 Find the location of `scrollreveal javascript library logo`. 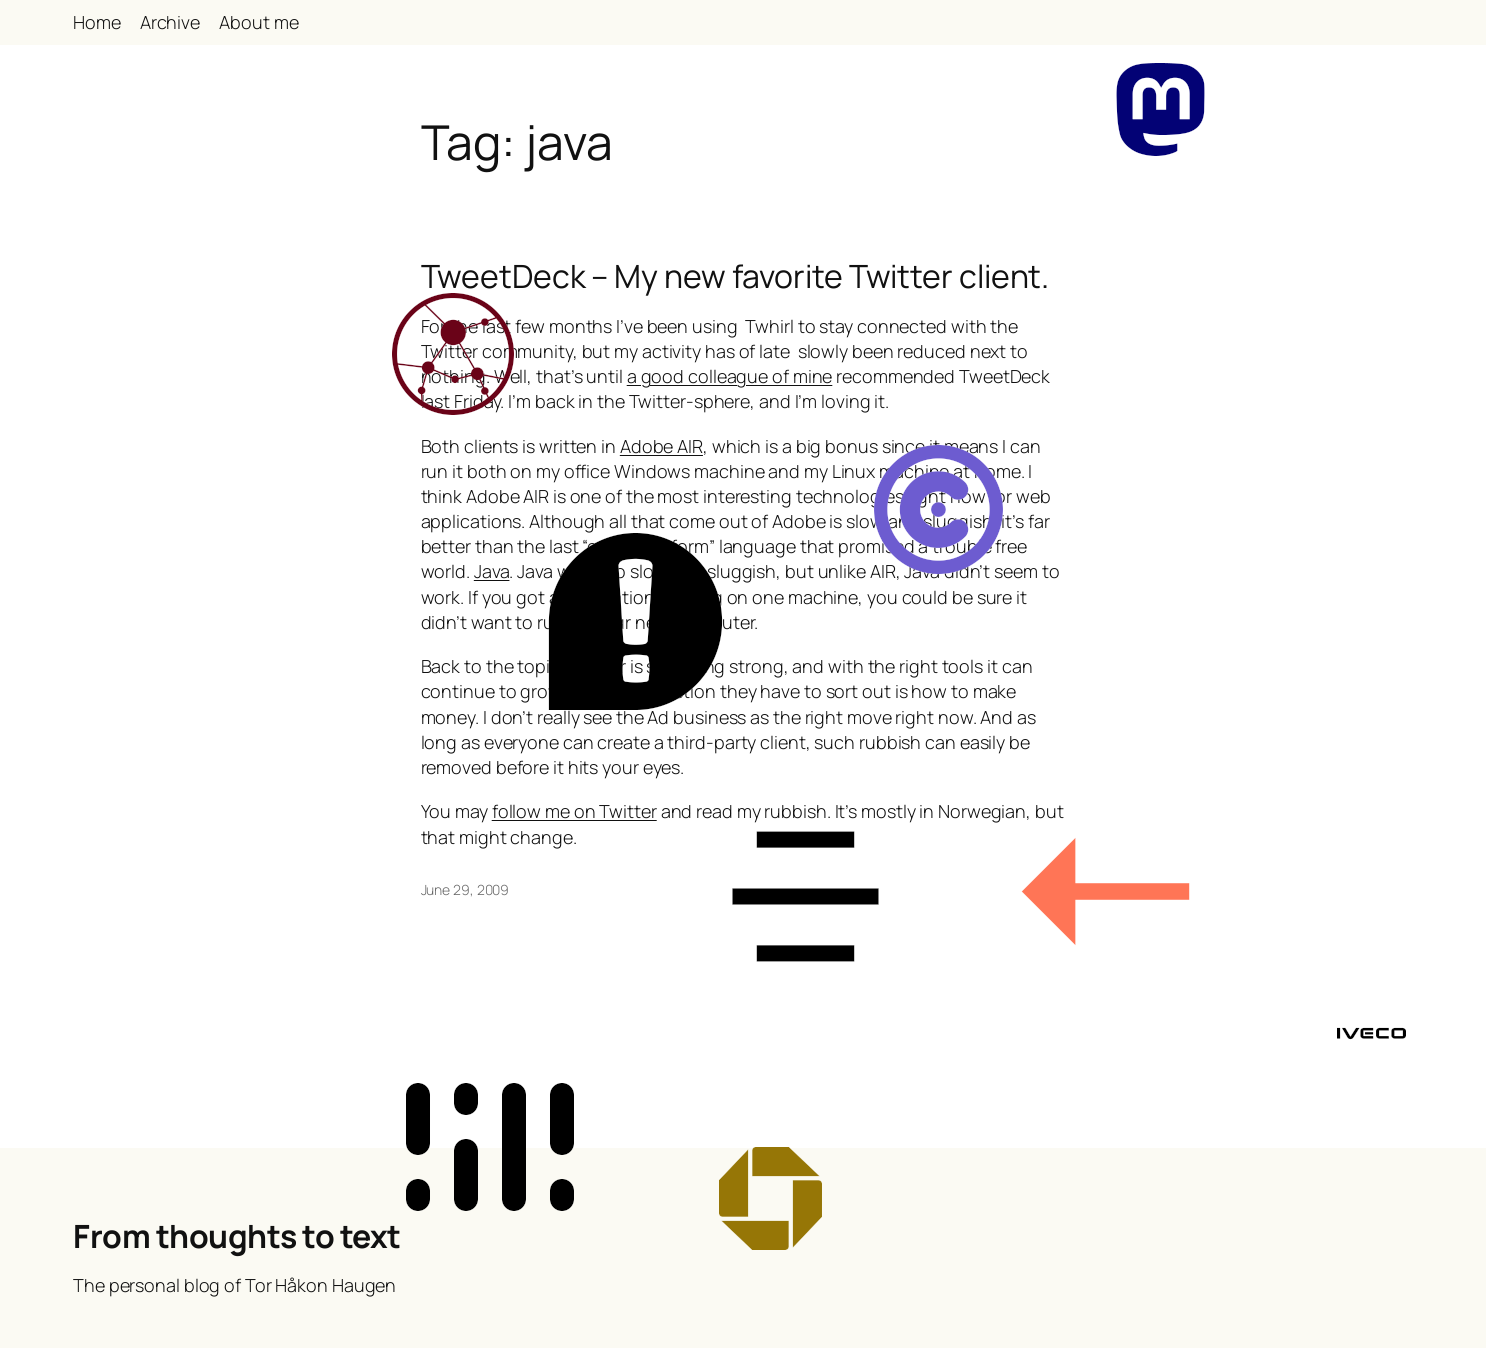

scrollreveal javascript library logo is located at coordinates (490, 1147).